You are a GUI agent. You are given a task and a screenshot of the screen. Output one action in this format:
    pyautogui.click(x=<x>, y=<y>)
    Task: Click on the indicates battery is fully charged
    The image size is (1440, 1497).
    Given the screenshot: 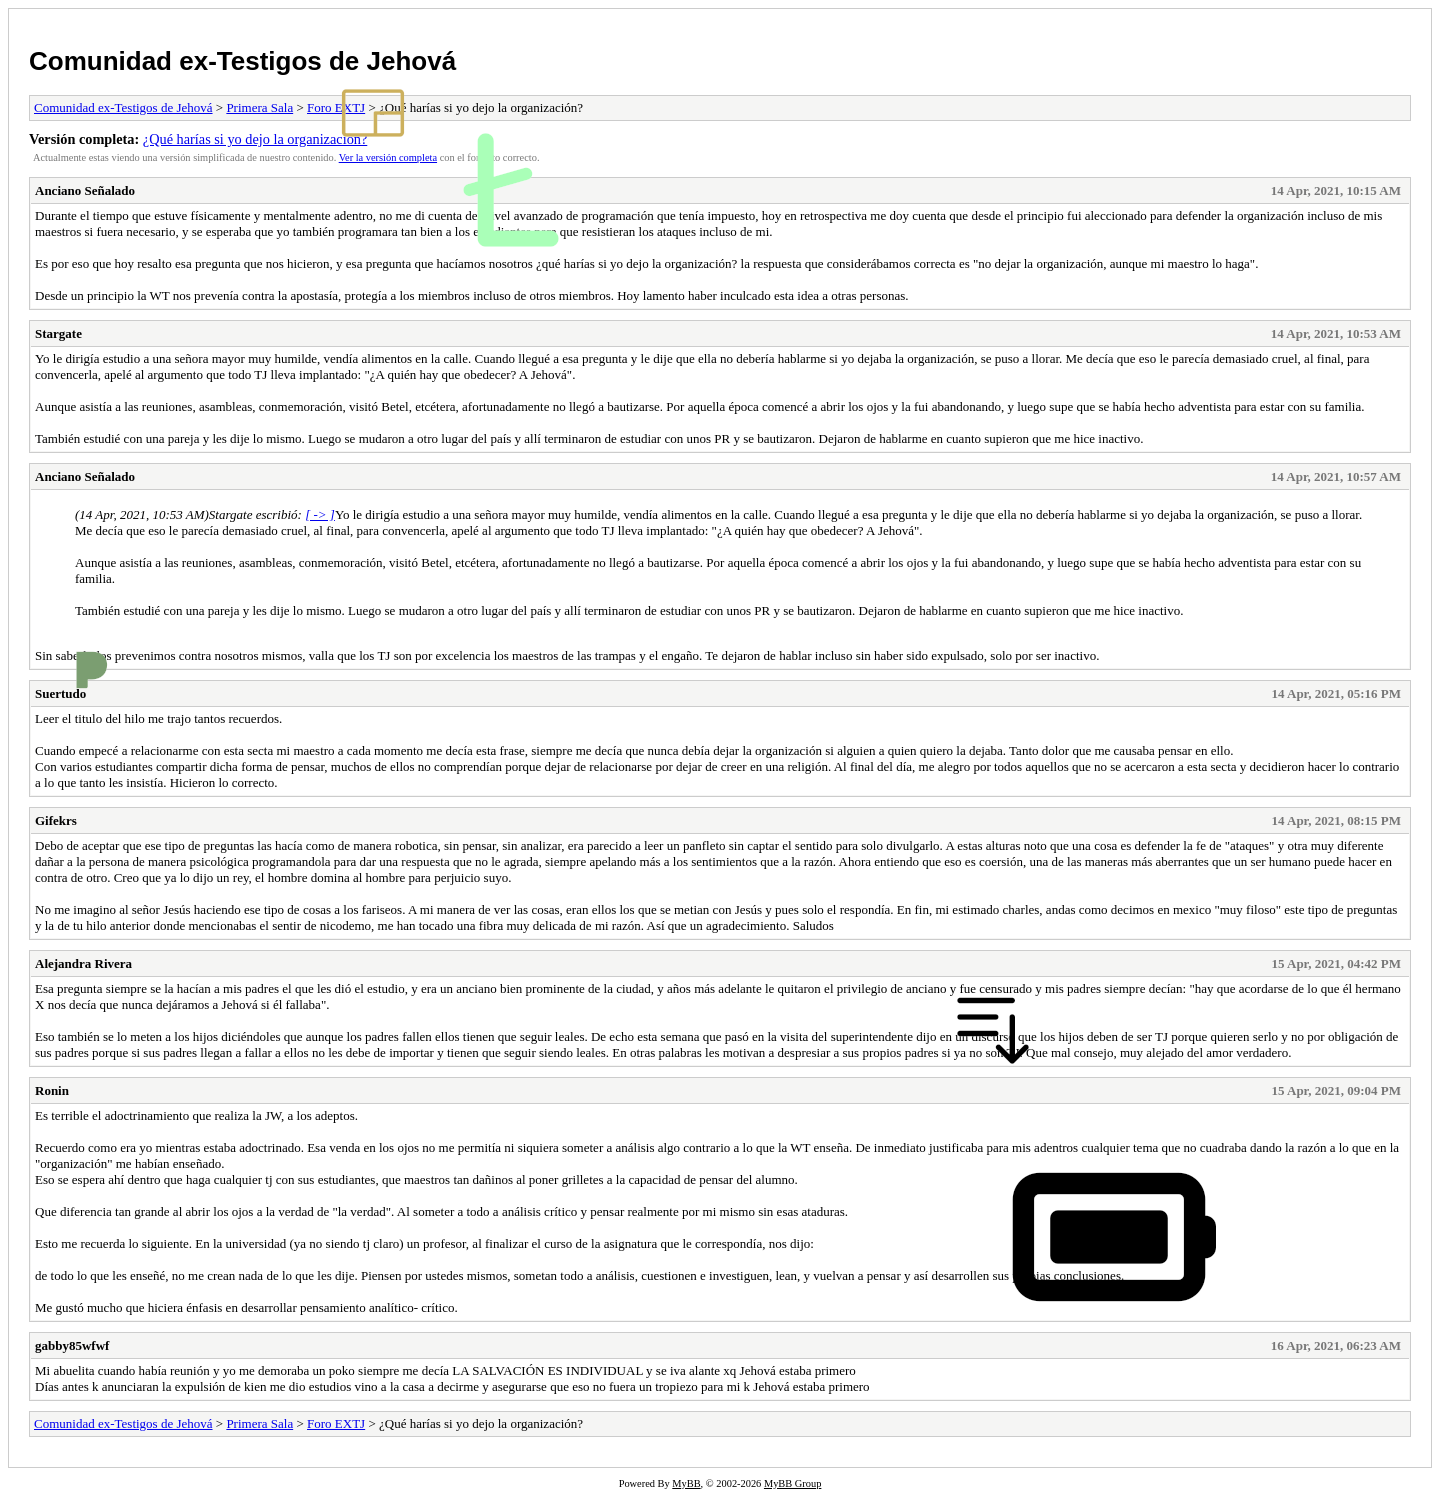 What is the action you would take?
    pyautogui.click(x=1109, y=1237)
    